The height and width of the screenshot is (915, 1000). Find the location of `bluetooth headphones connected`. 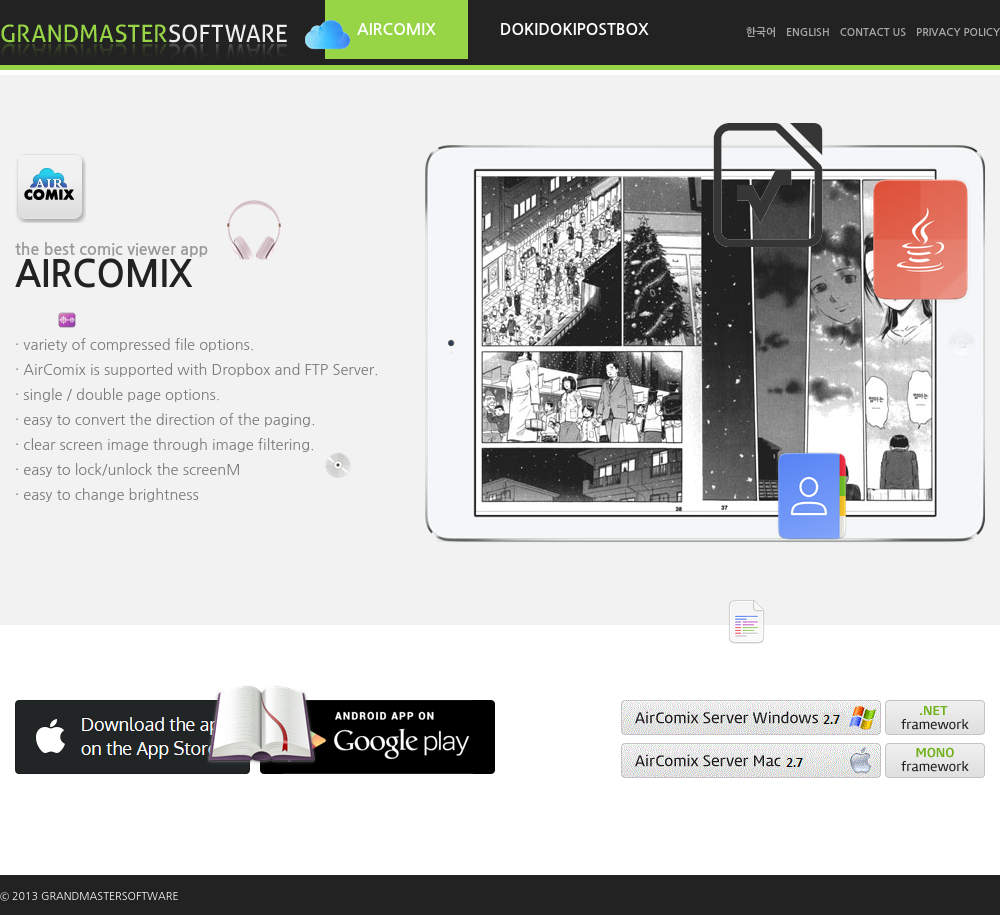

bluetooth headphones connected is located at coordinates (254, 230).